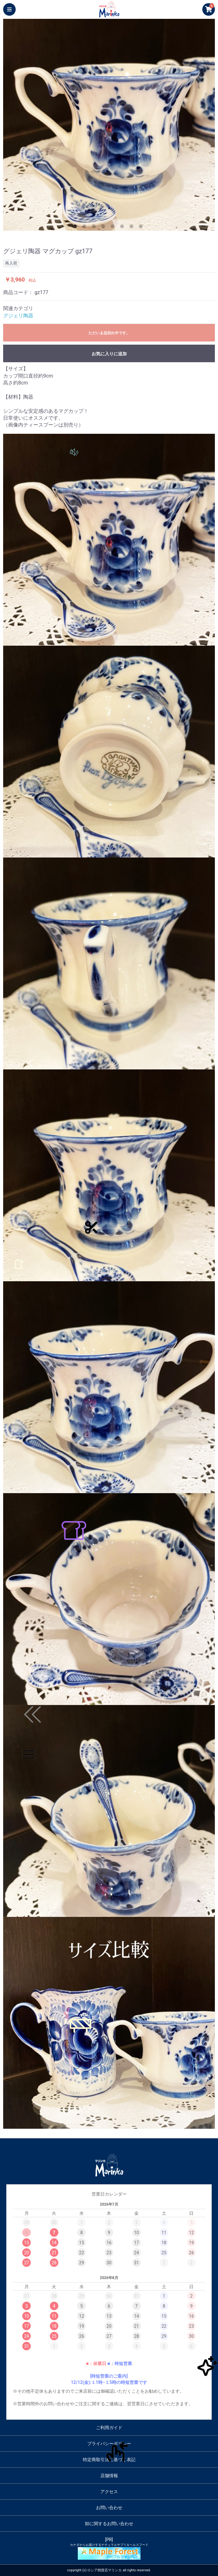 The image size is (218, 2576). I want to click on cut selected text or content, so click(91, 1227).